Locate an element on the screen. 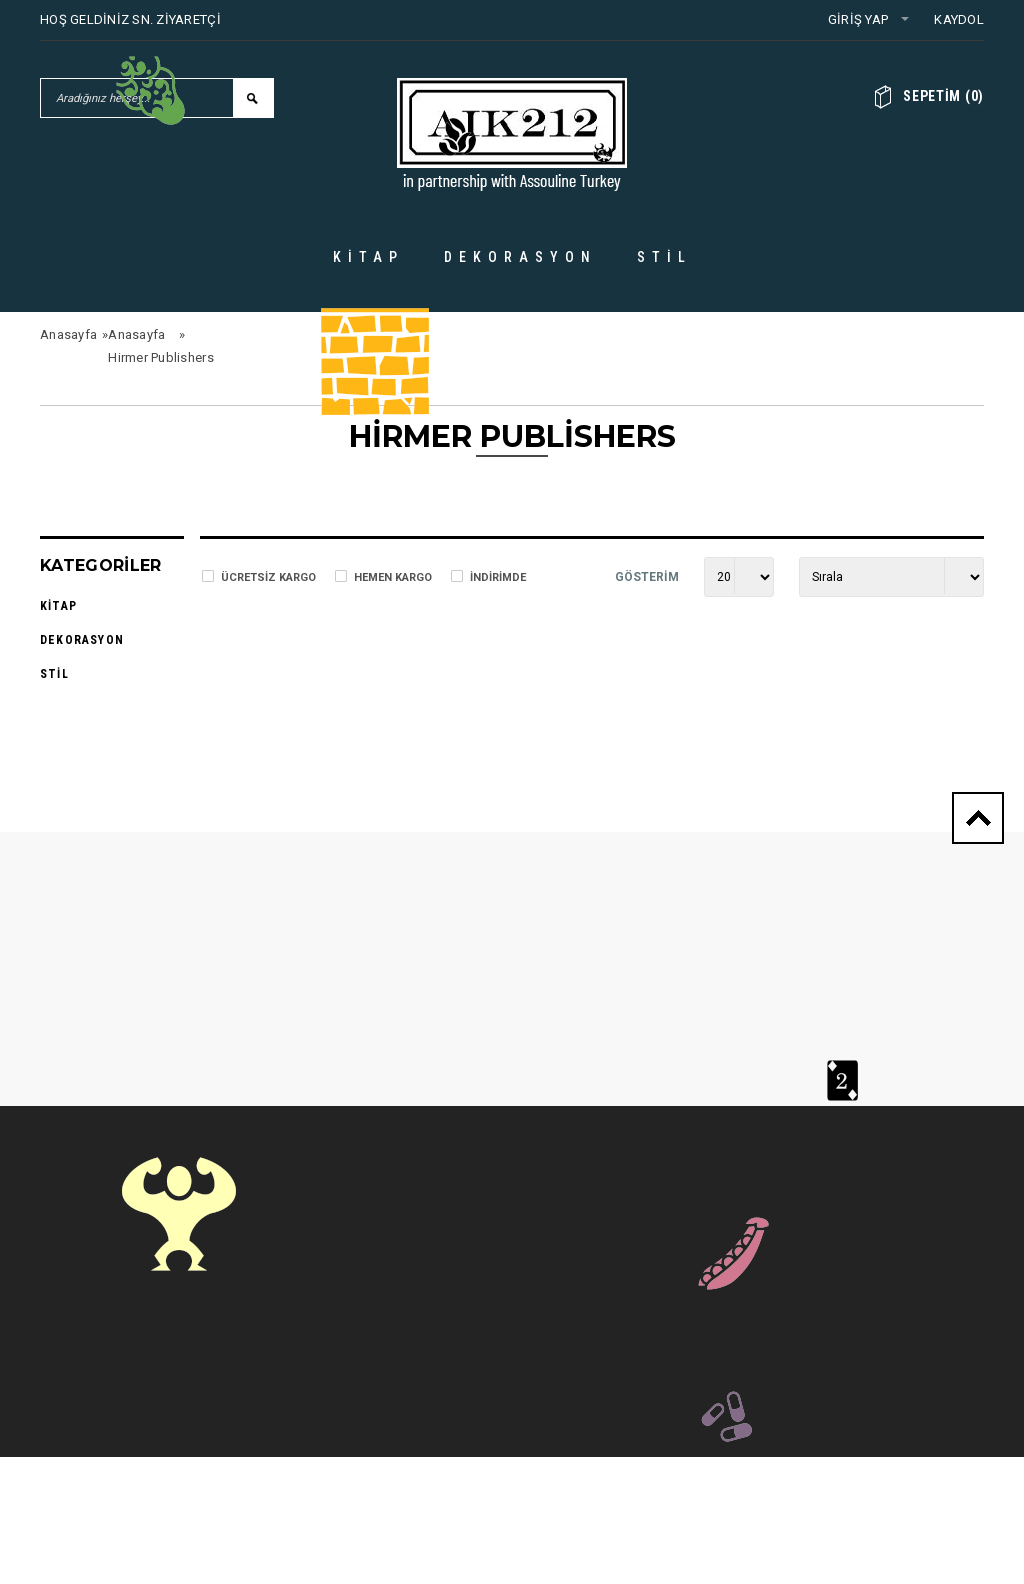  cast a fireball spell or ability is located at coordinates (150, 90).